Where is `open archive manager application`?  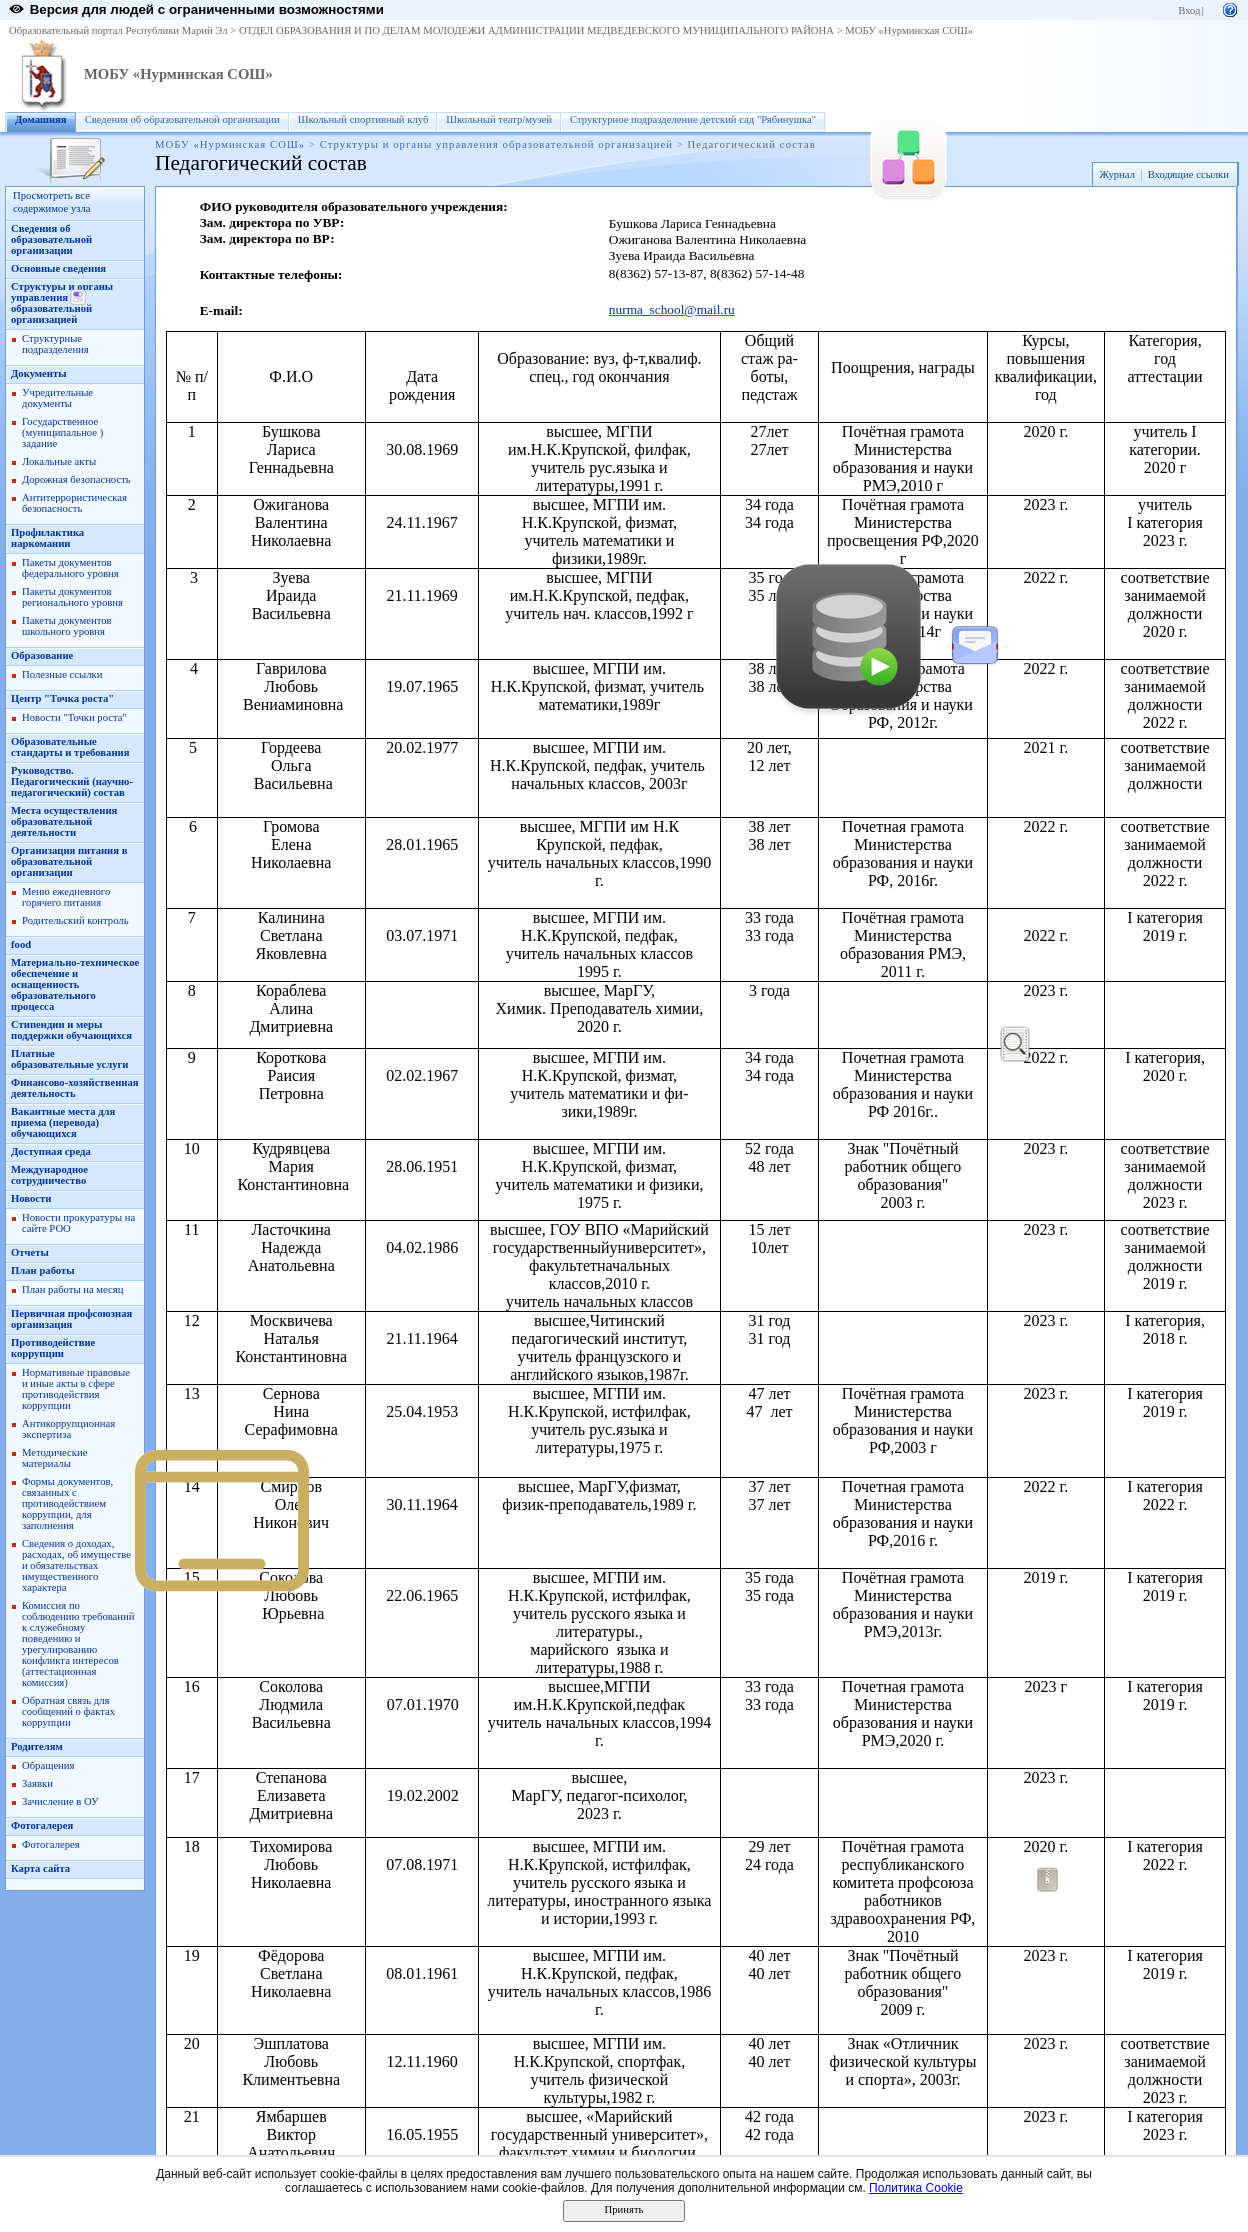
open archive manager application is located at coordinates (1047, 1879).